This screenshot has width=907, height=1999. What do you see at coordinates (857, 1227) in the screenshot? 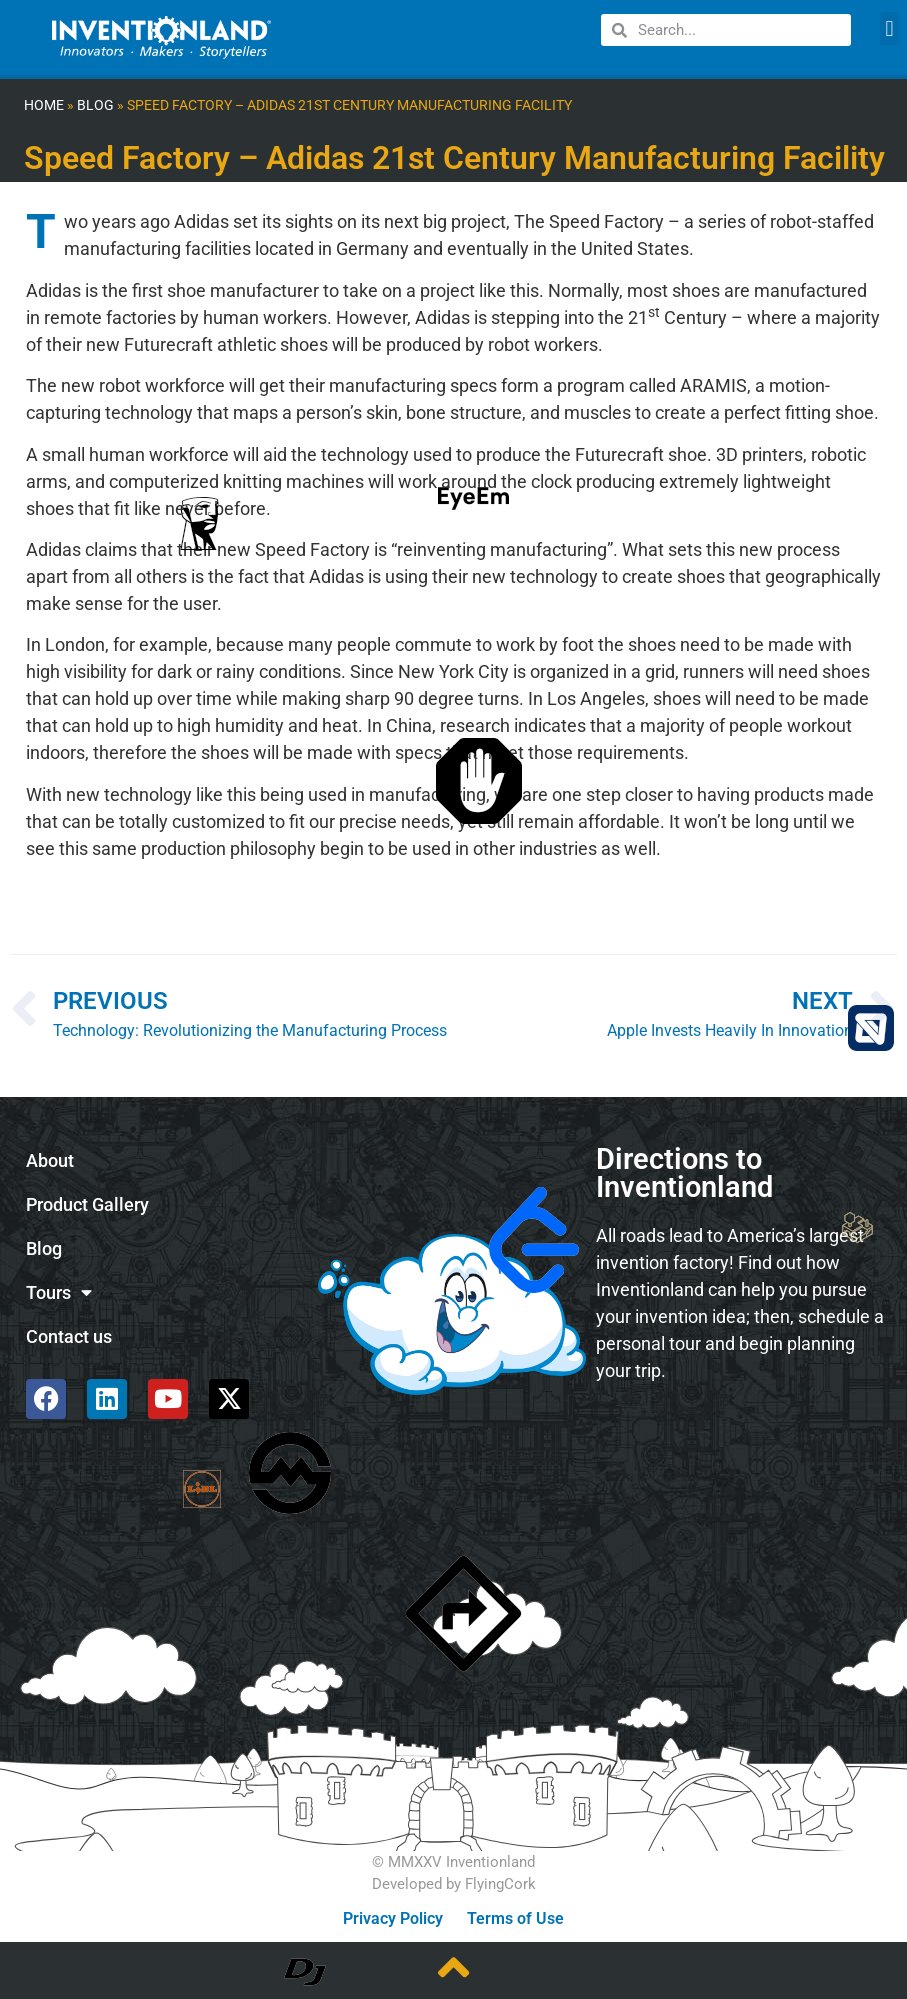
I see `launch minetest game` at bounding box center [857, 1227].